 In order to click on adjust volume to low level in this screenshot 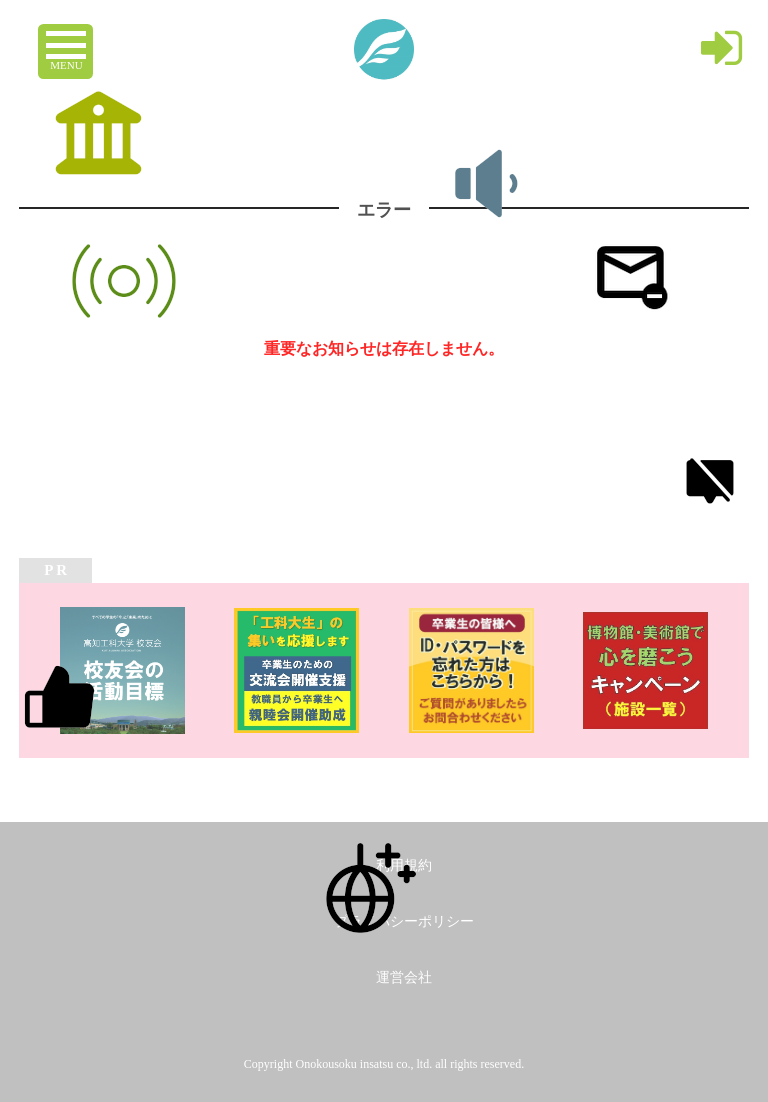, I will do `click(491, 183)`.